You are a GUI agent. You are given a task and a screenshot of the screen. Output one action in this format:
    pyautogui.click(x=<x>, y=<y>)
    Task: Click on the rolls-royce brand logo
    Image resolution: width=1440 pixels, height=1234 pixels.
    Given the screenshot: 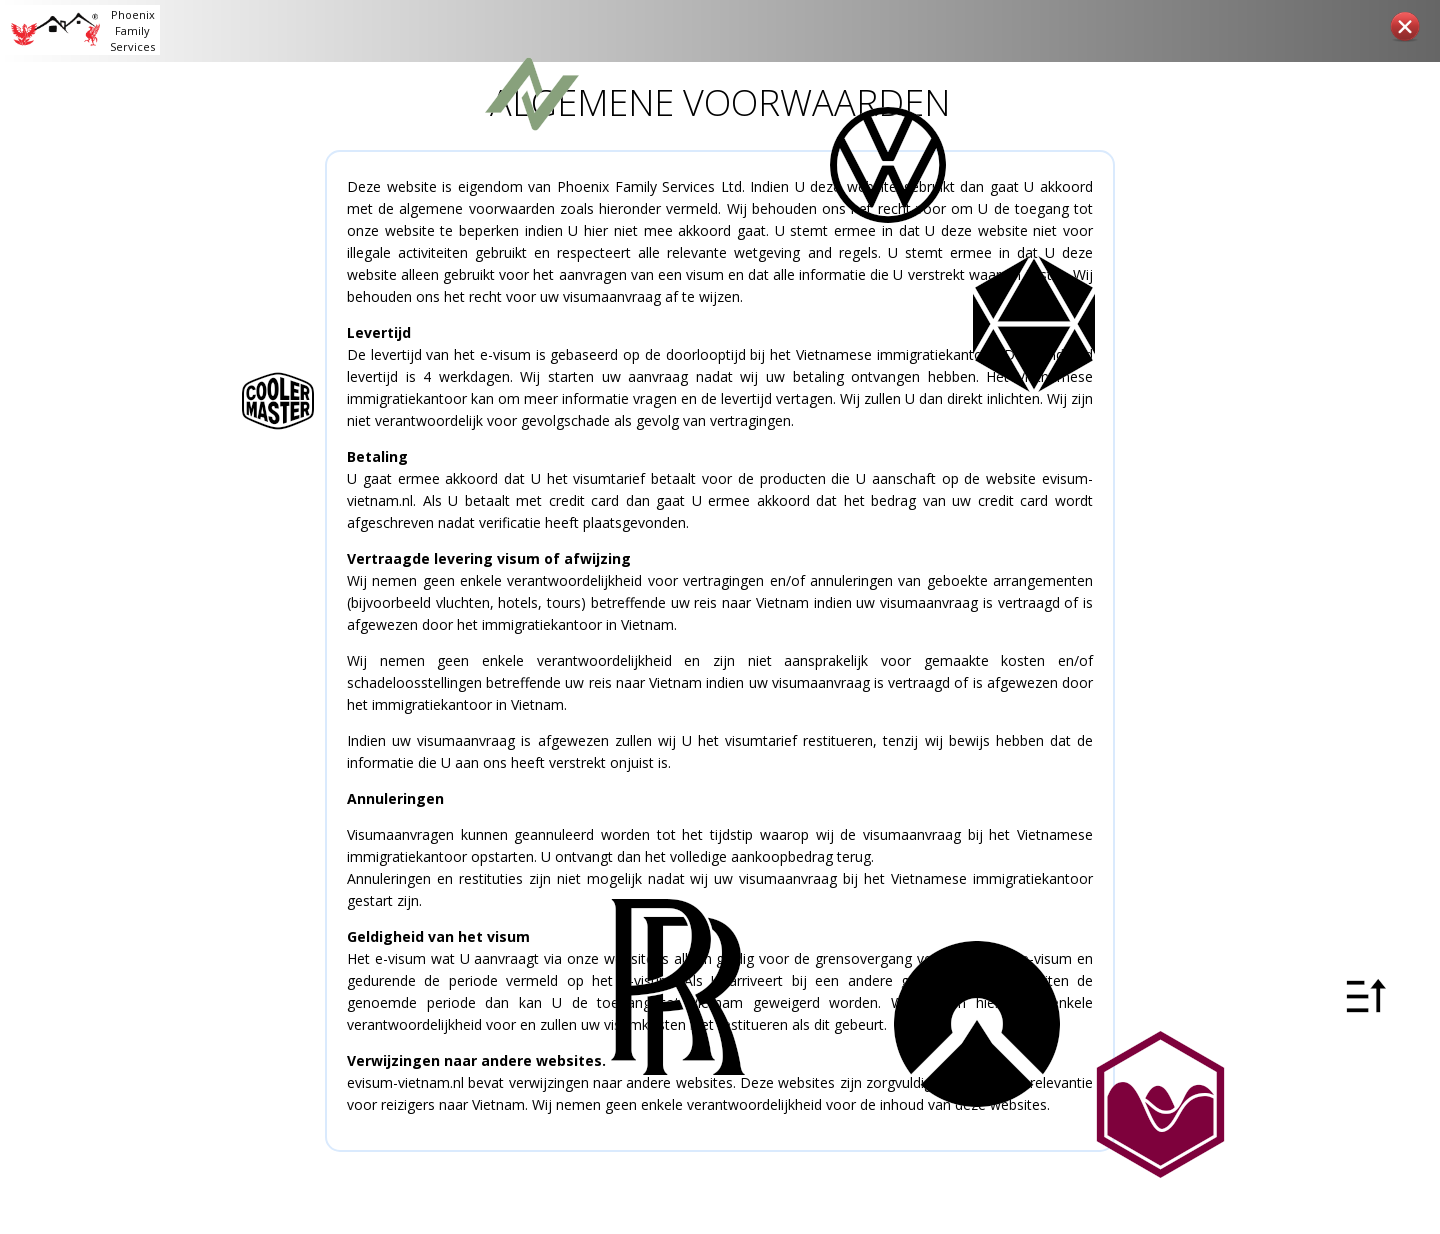 What is the action you would take?
    pyautogui.click(x=678, y=987)
    